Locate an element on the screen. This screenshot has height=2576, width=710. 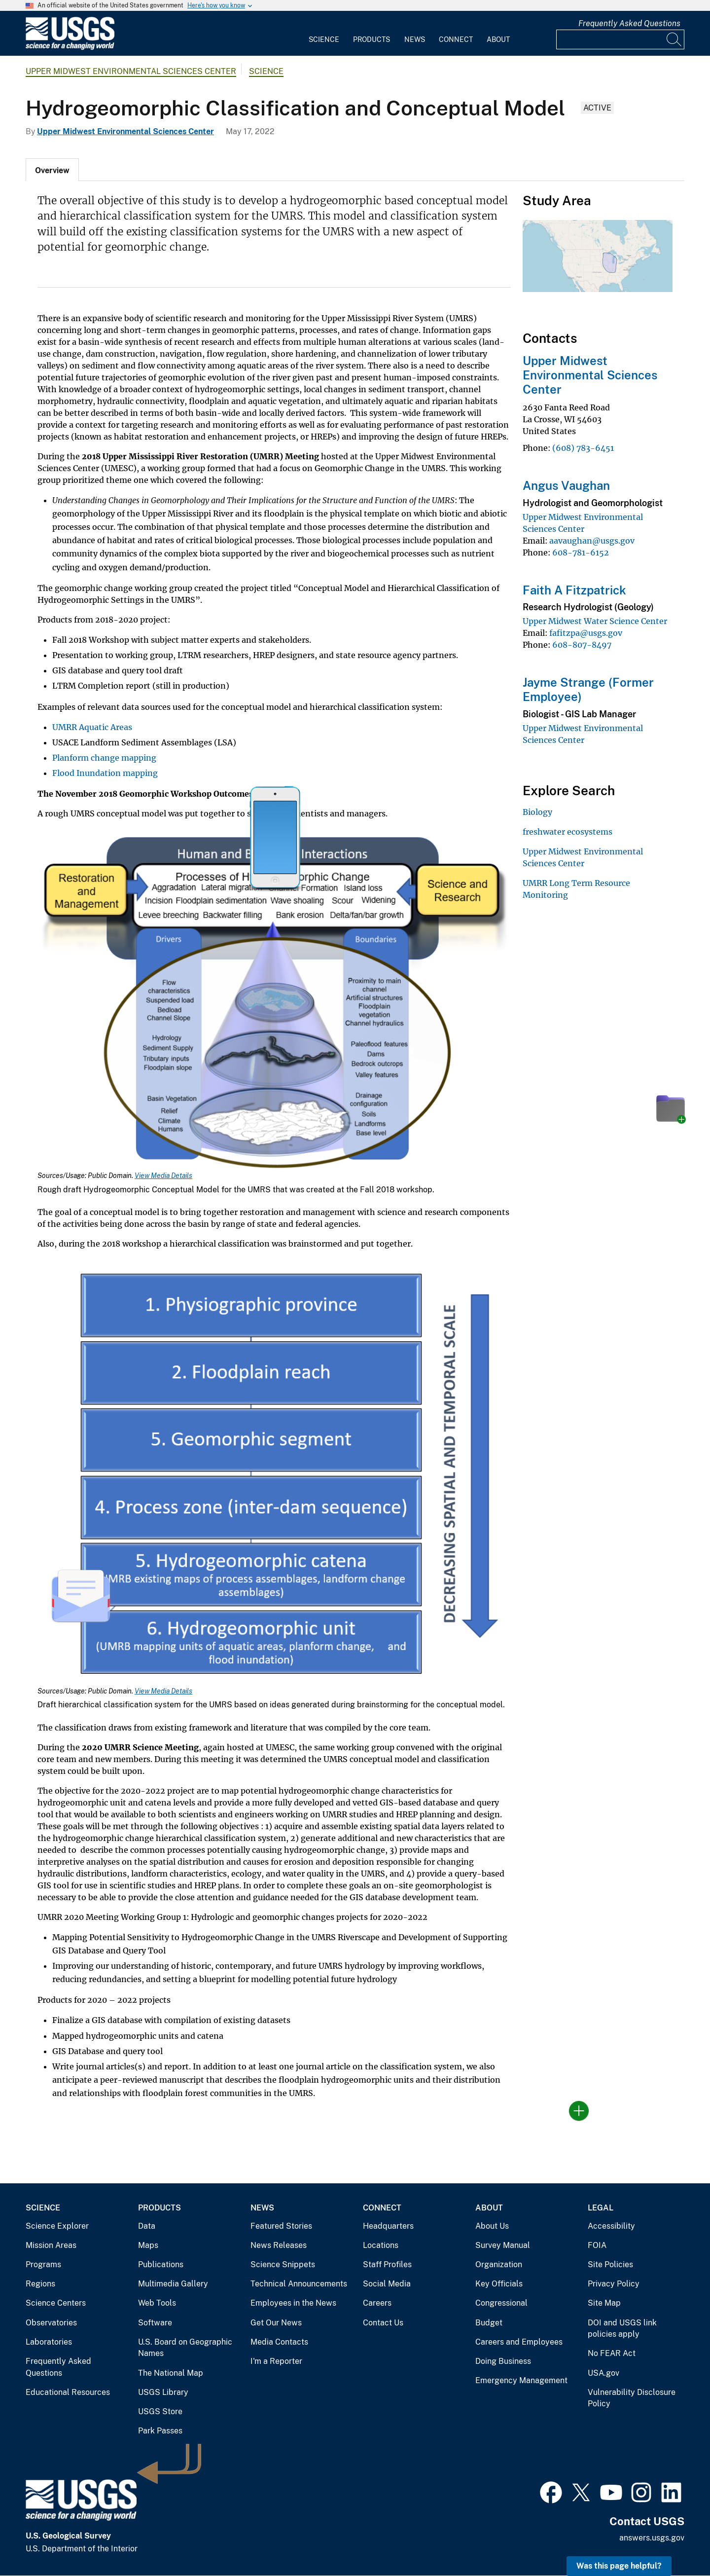
reply to all recipients of an email is located at coordinates (168, 2464).